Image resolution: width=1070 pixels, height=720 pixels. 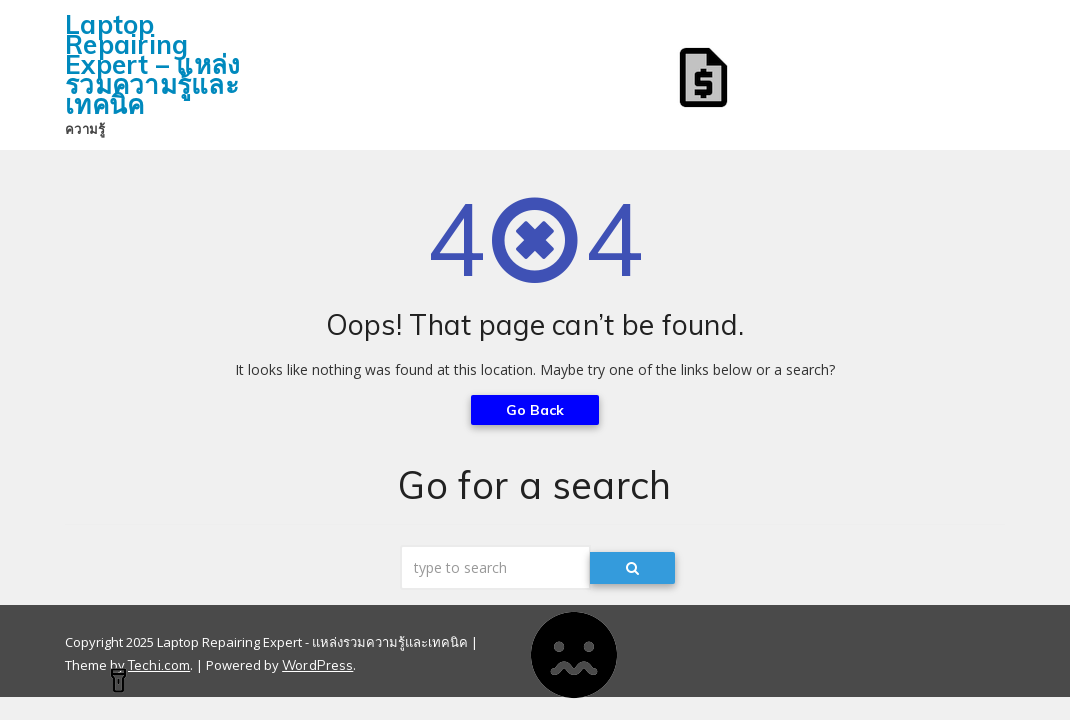 What do you see at coordinates (703, 77) in the screenshot?
I see `request a price quote or estimate` at bounding box center [703, 77].